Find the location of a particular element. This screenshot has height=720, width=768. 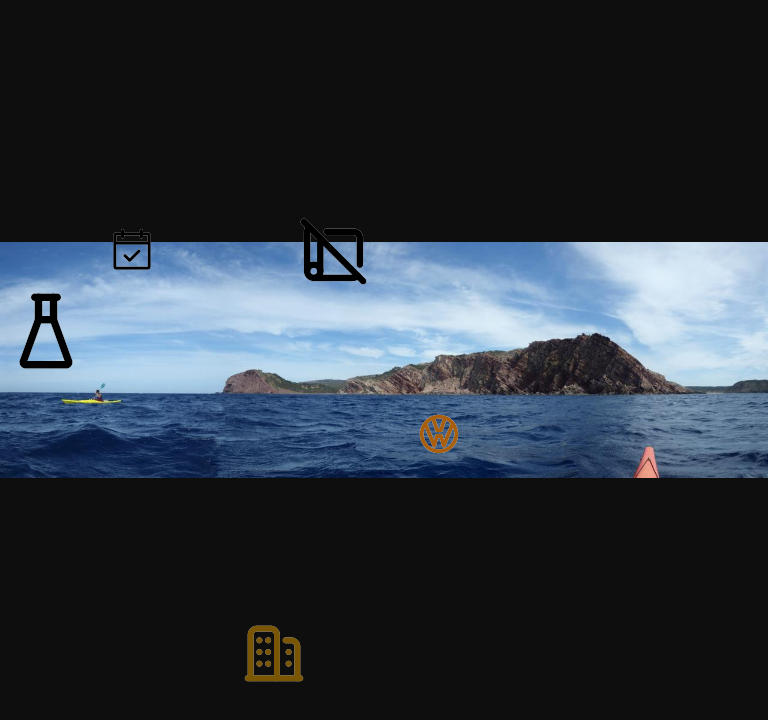

confirm or complete a scheduled event is located at coordinates (132, 251).